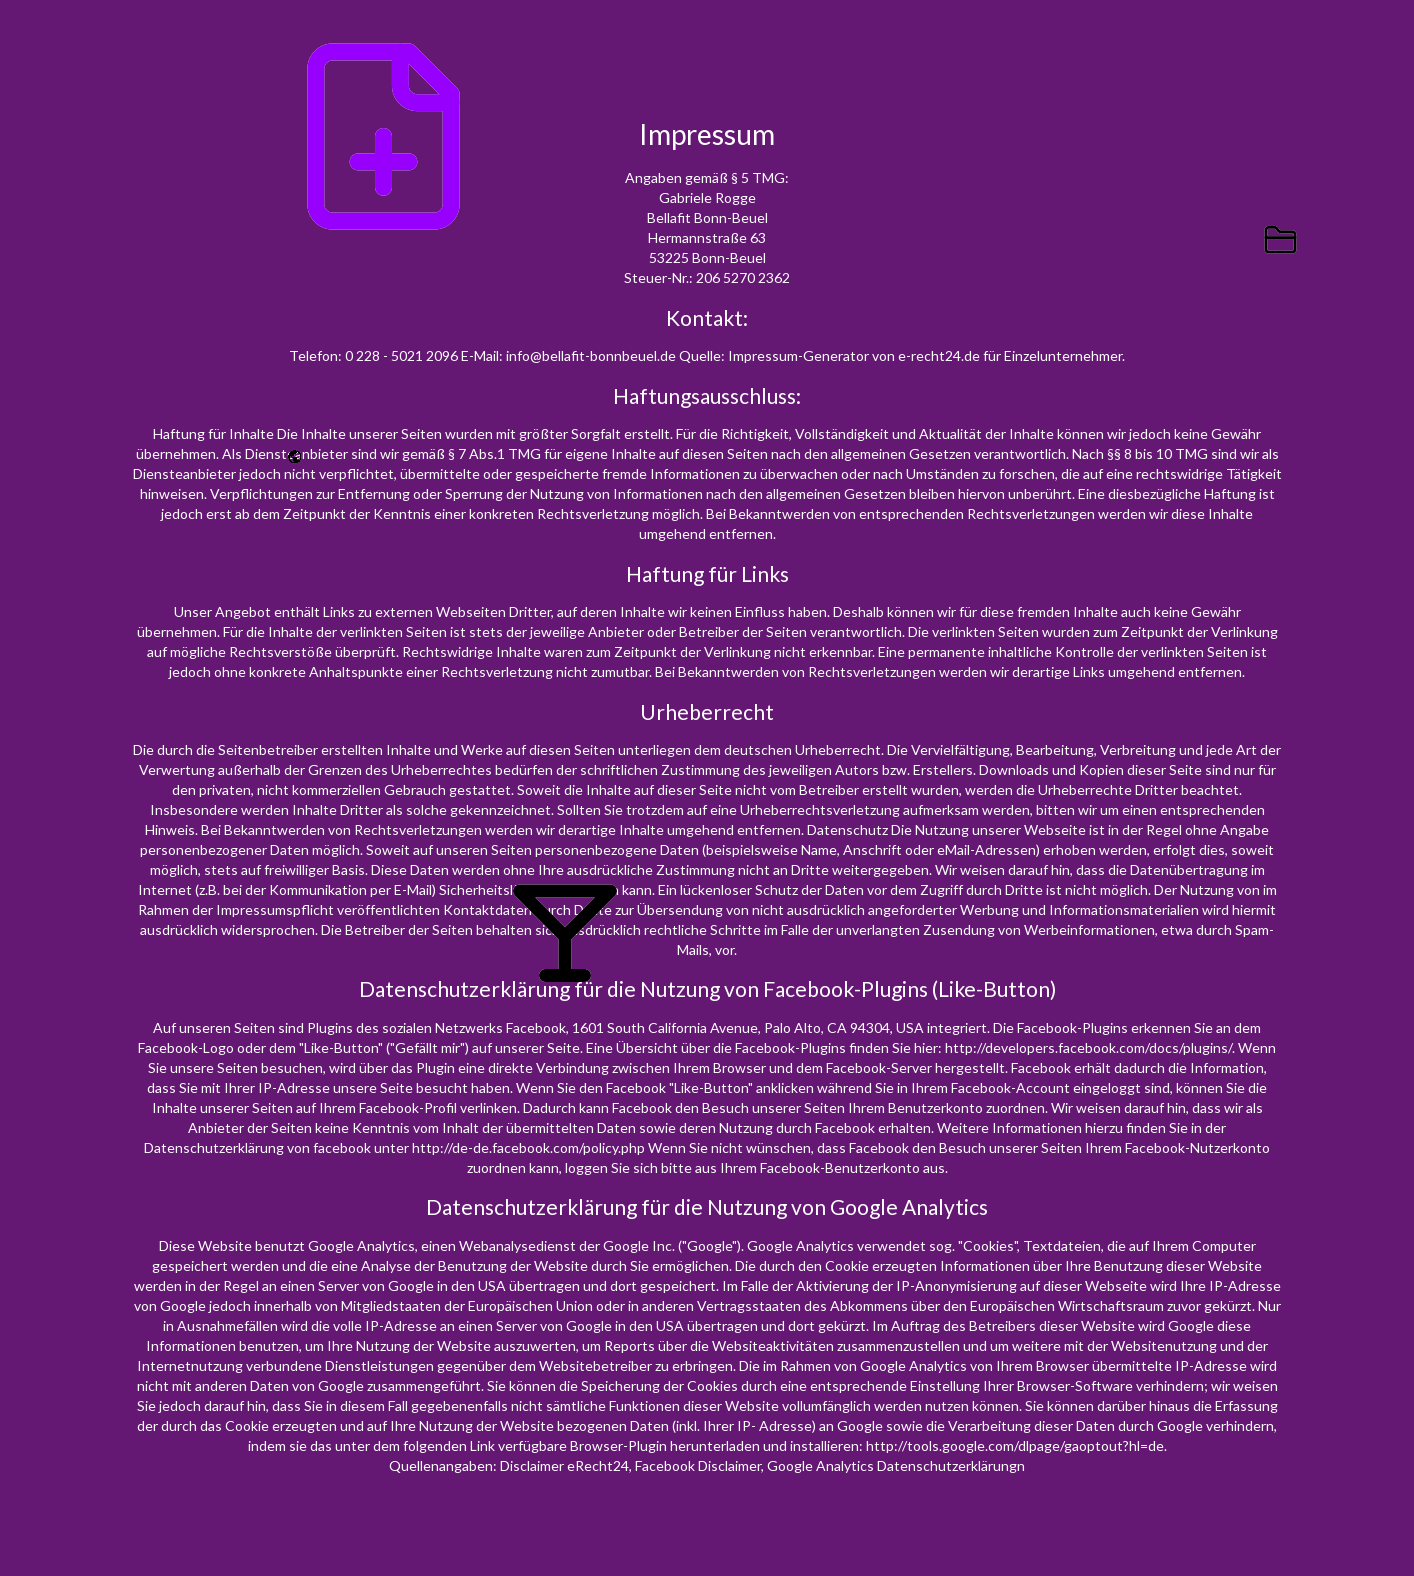 The width and height of the screenshot is (1414, 1576). I want to click on create a new file, so click(383, 136).